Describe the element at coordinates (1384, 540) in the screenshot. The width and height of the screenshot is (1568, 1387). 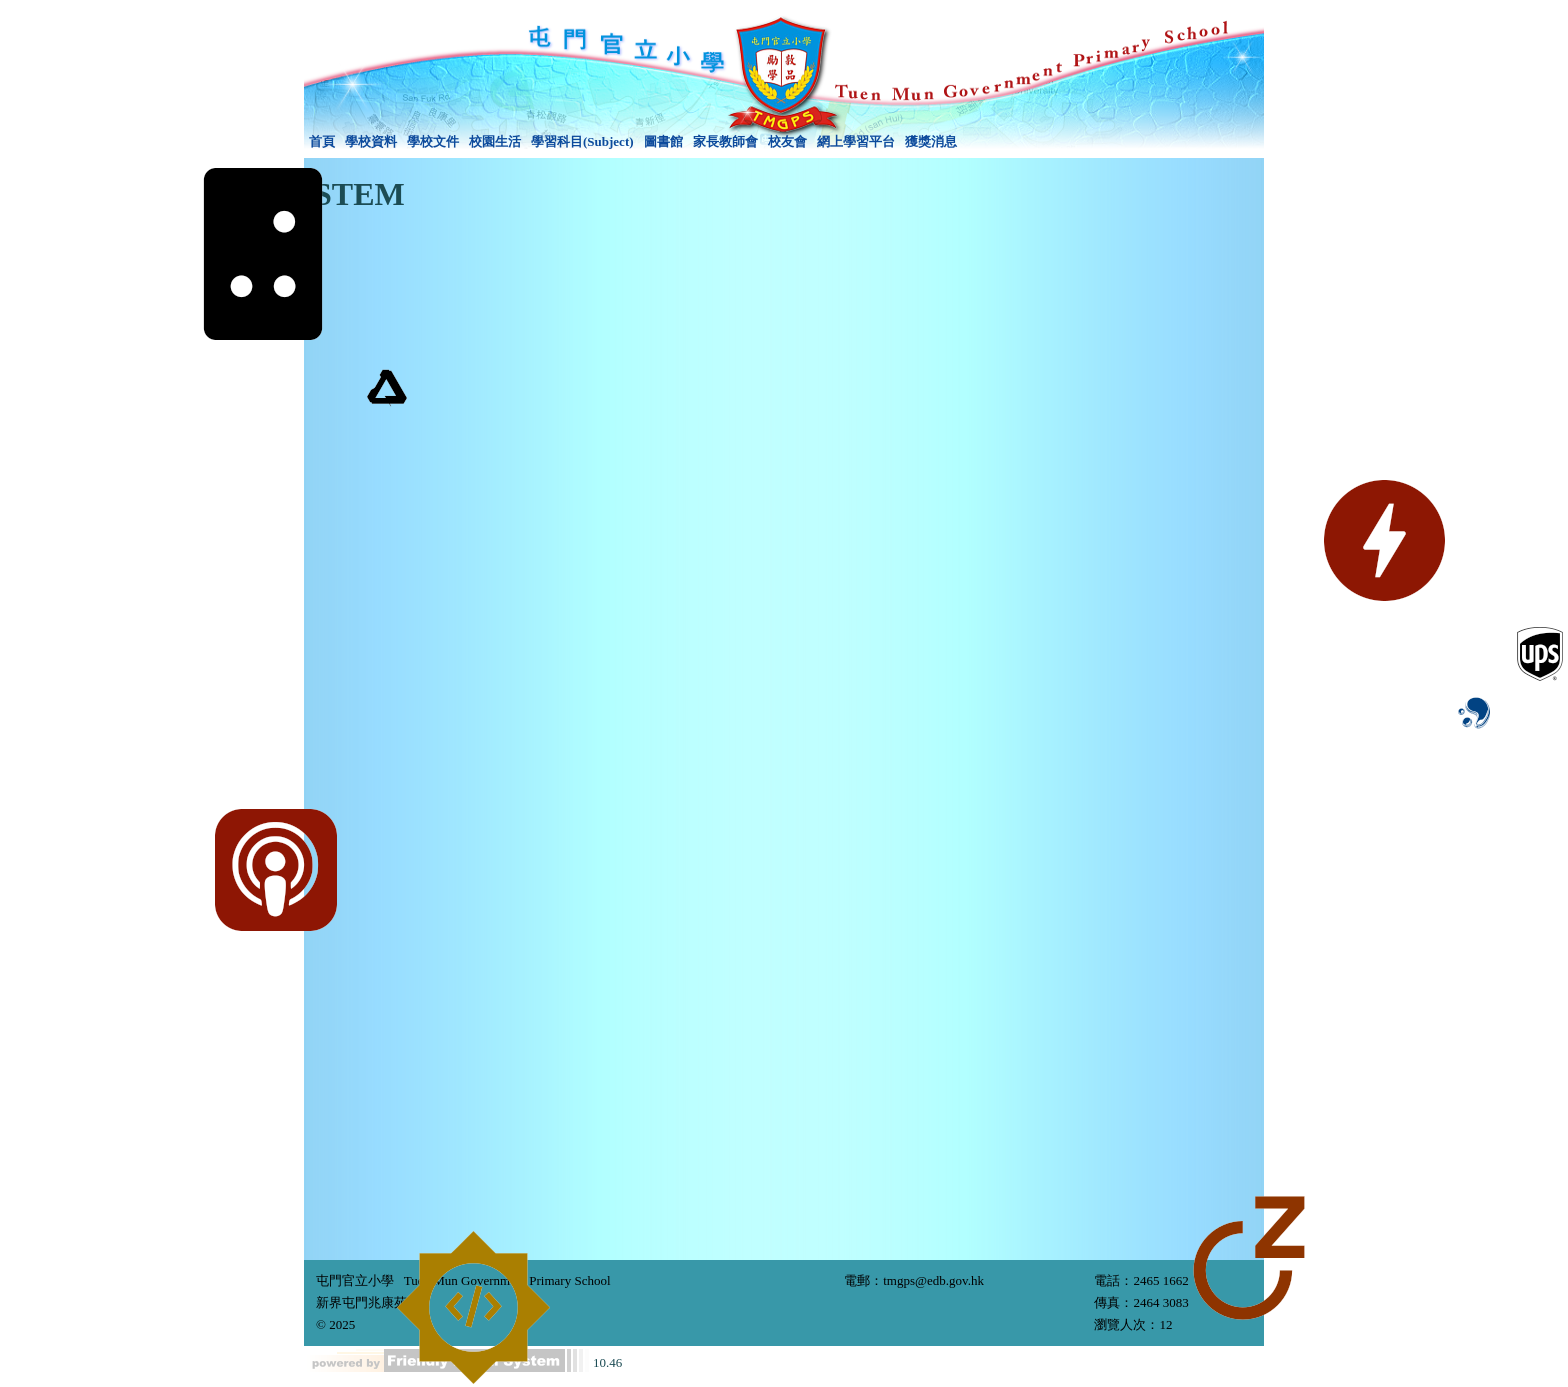
I see `AMP (Accelerated Mobile Pages) logo` at that location.